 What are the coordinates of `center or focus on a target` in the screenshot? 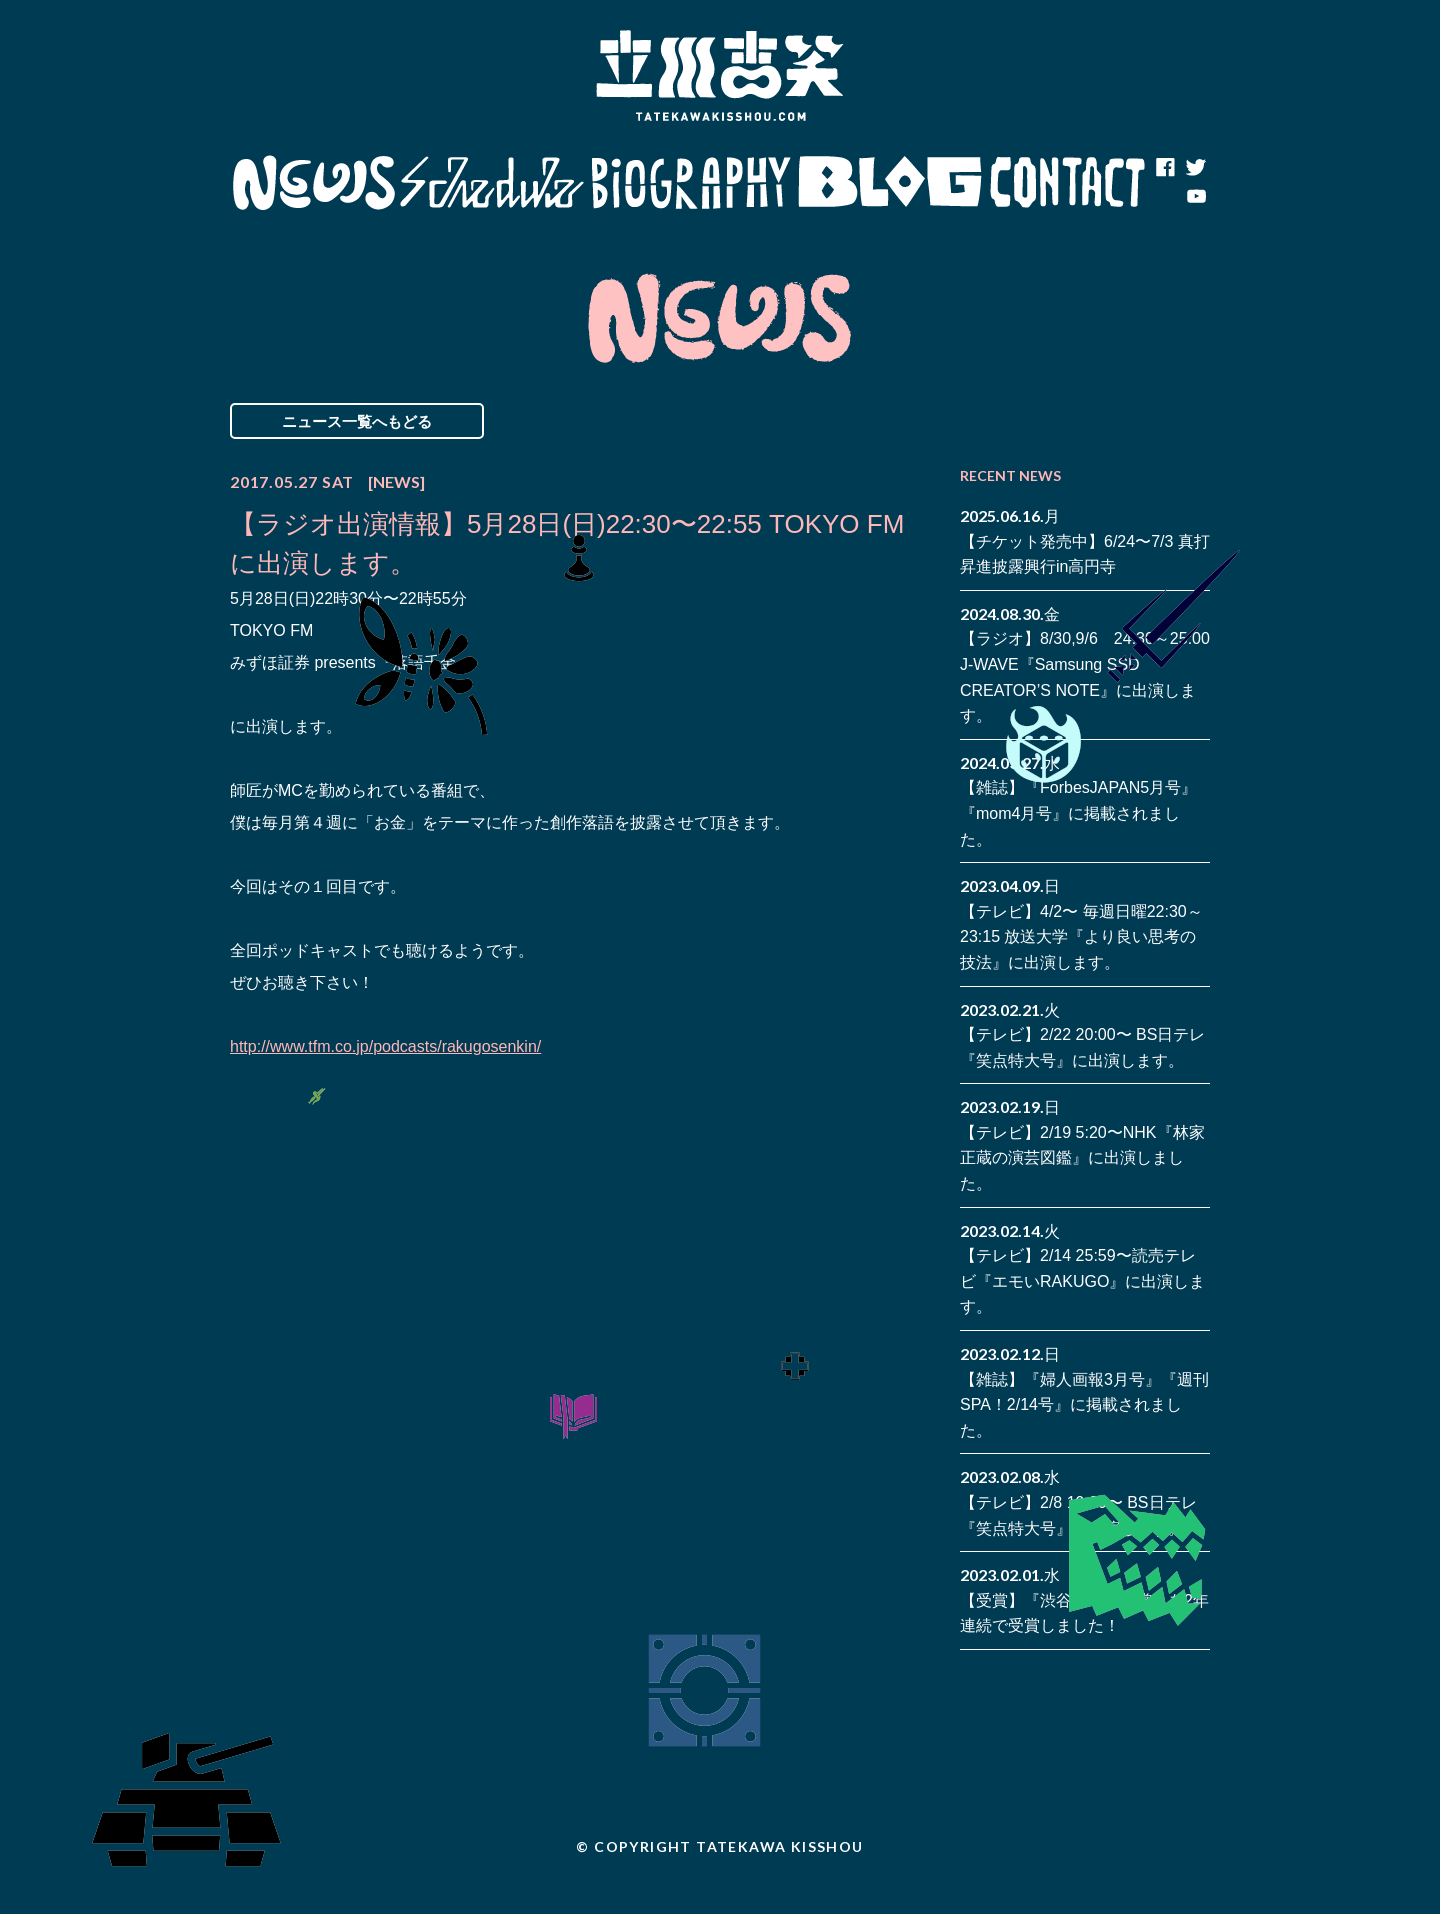 It's located at (704, 1690).